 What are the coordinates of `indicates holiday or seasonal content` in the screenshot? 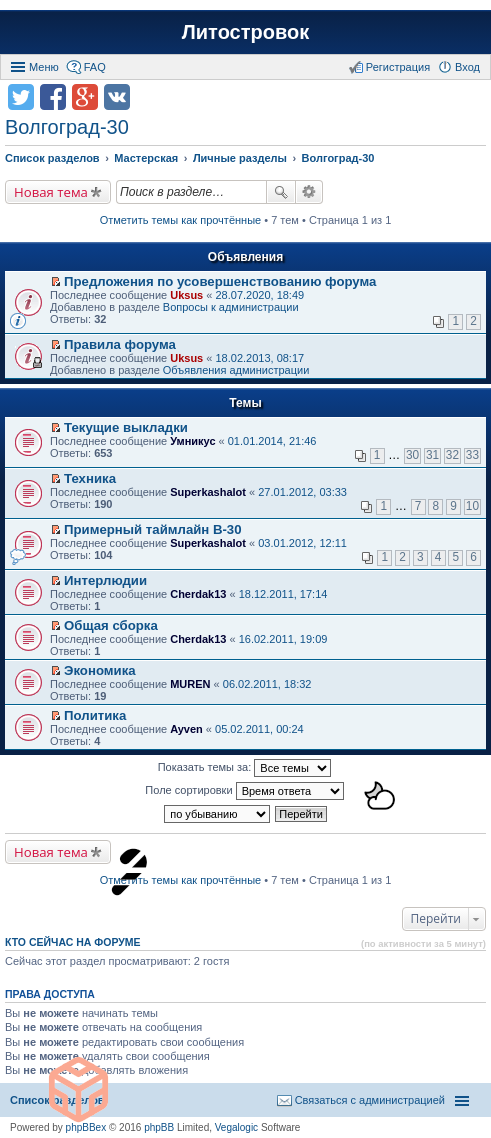 It's located at (128, 873).